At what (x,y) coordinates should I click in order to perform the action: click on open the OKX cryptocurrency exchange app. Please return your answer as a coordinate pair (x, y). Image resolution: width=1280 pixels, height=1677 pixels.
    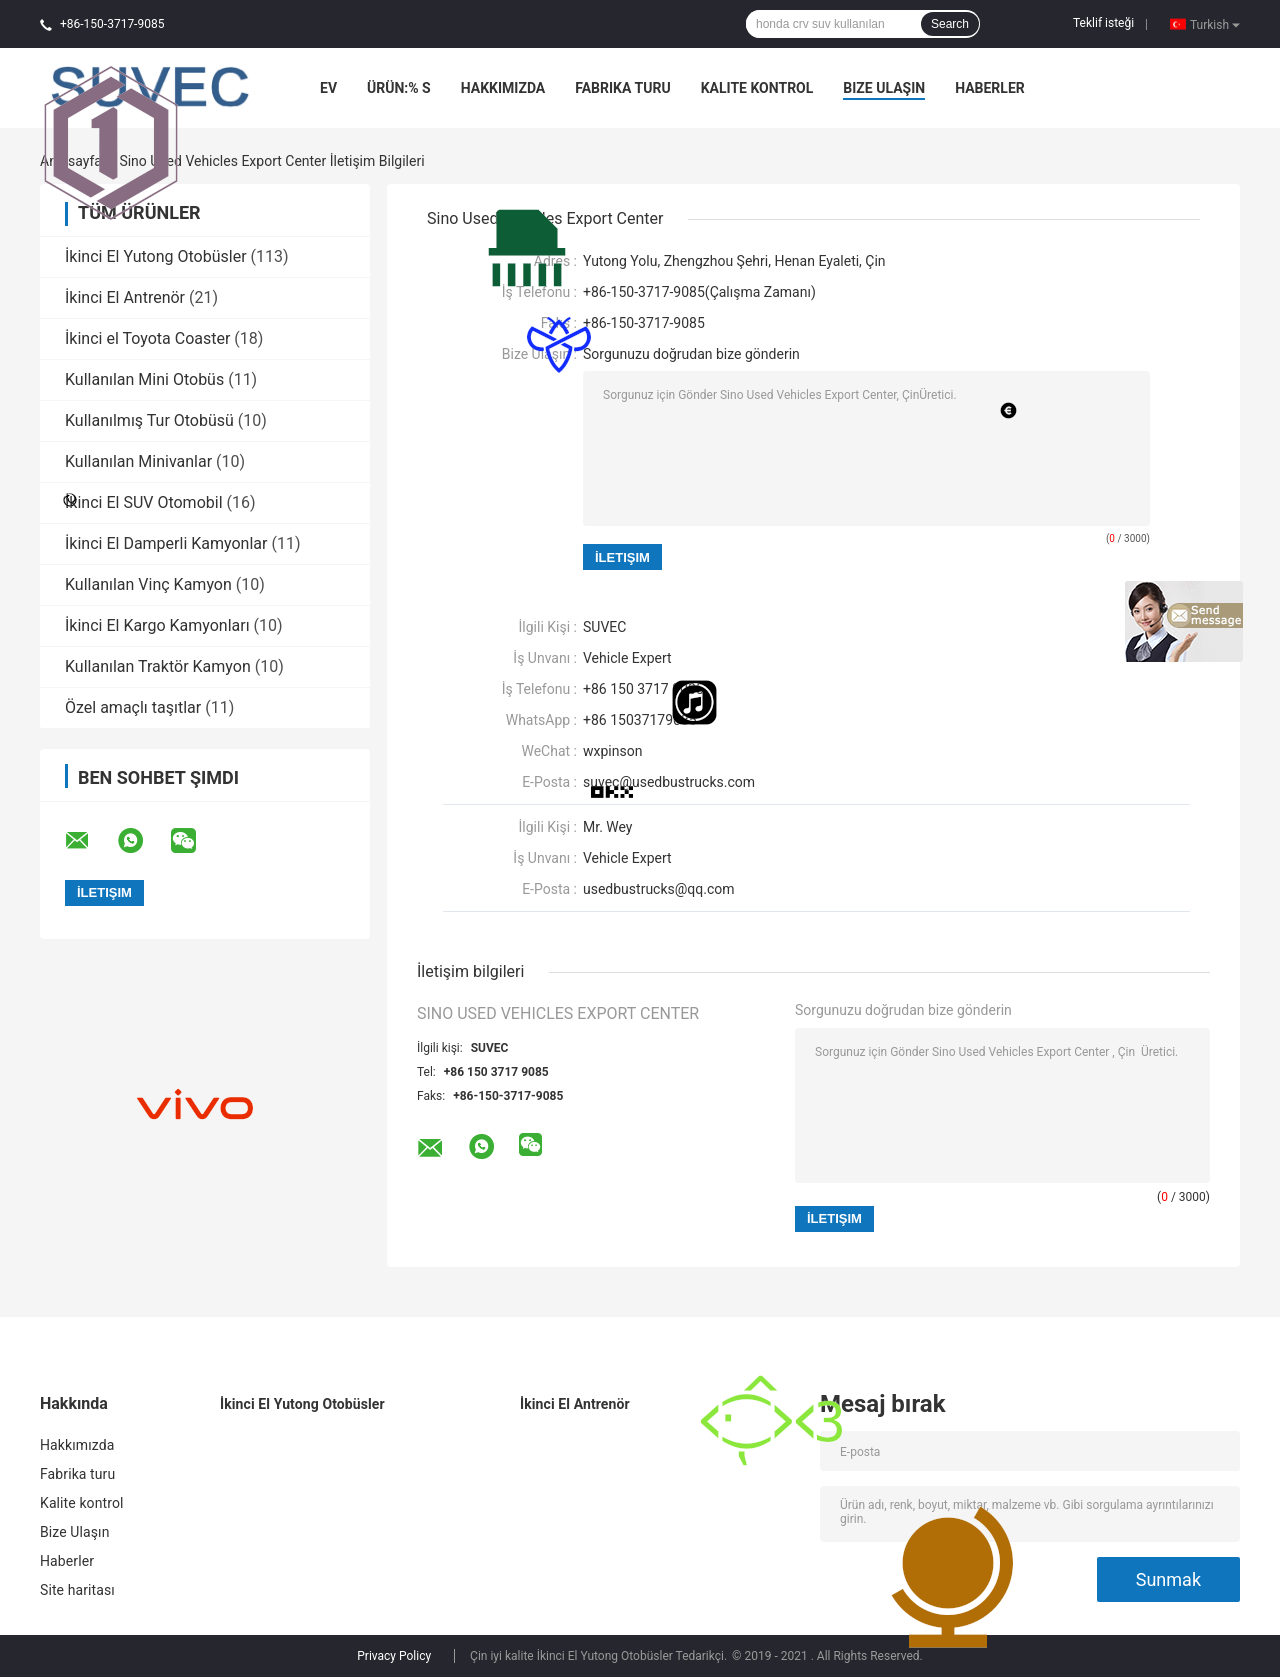
    Looking at the image, I should click on (612, 792).